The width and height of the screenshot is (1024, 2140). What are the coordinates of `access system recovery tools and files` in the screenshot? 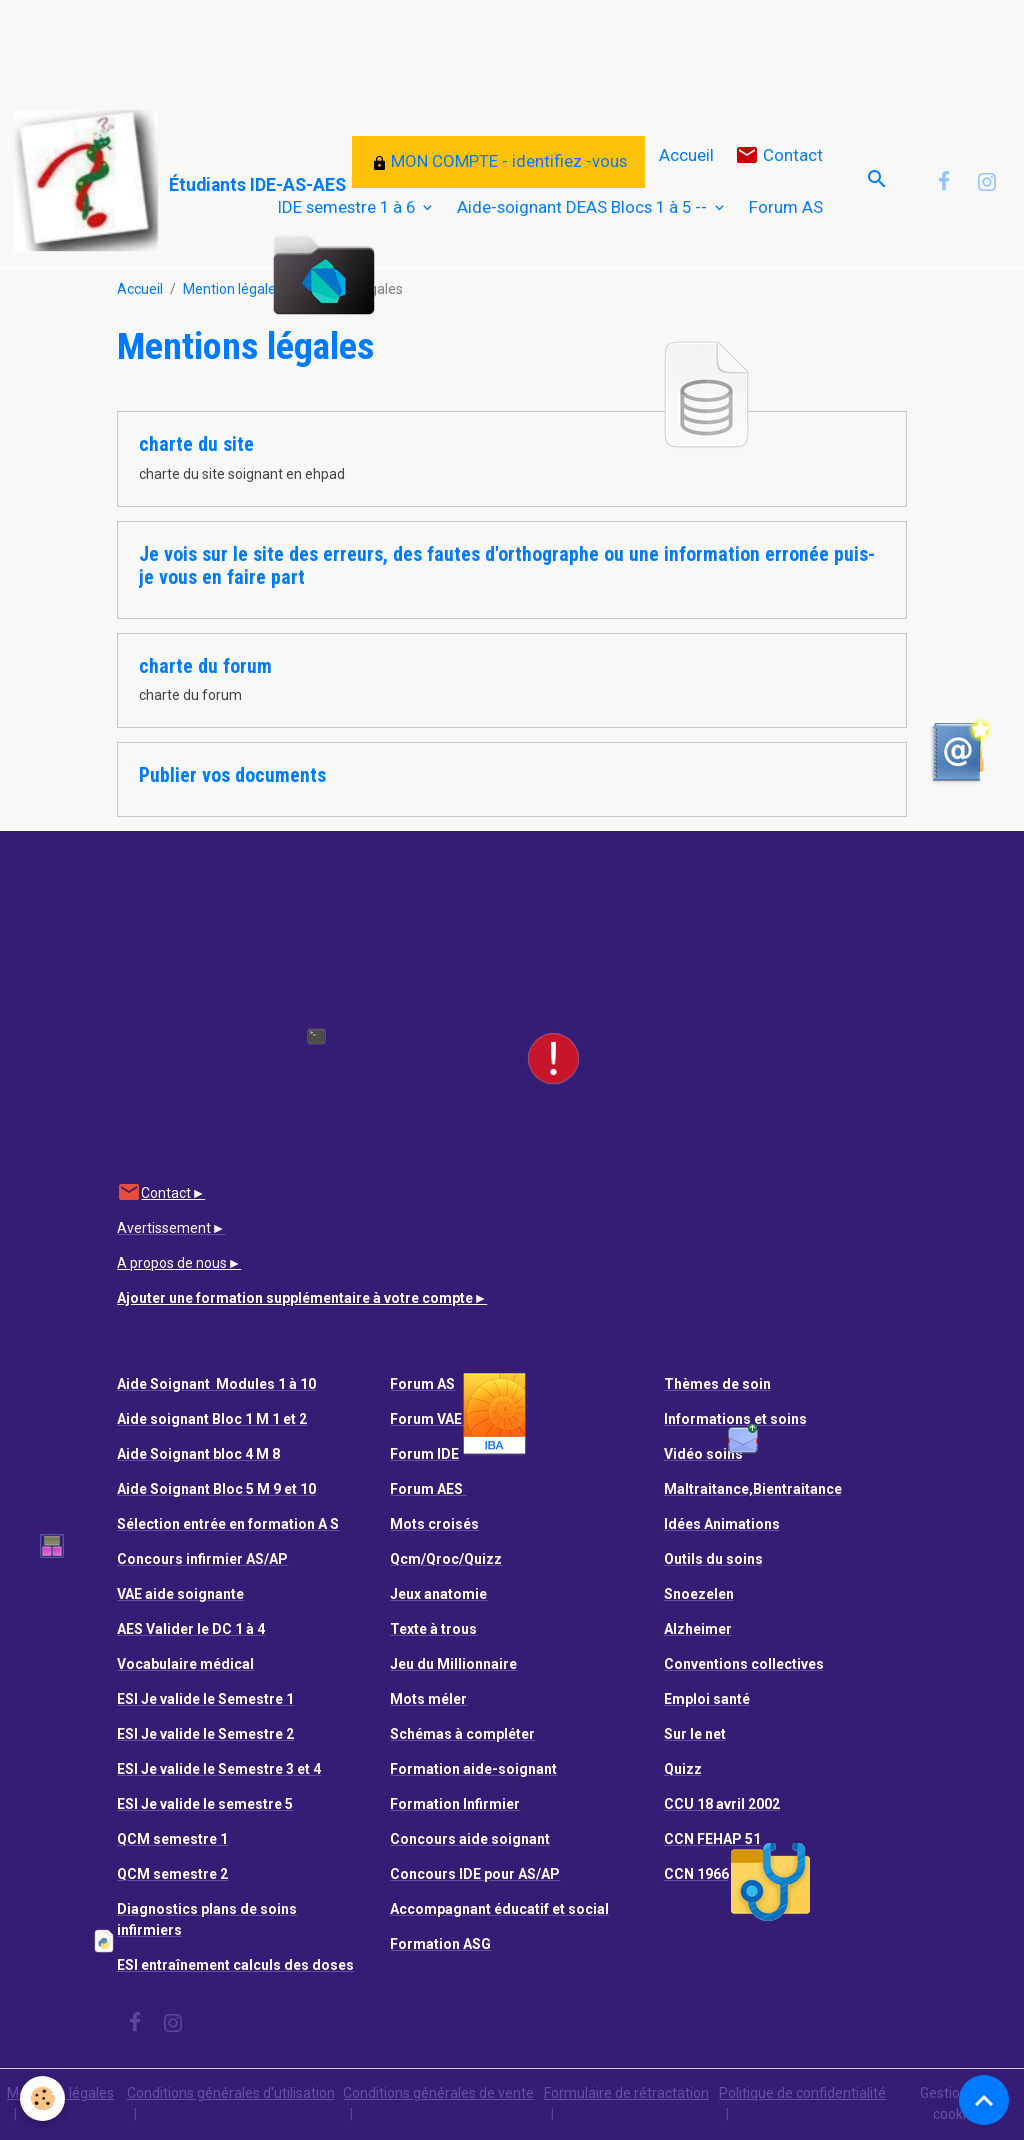 It's located at (770, 1882).